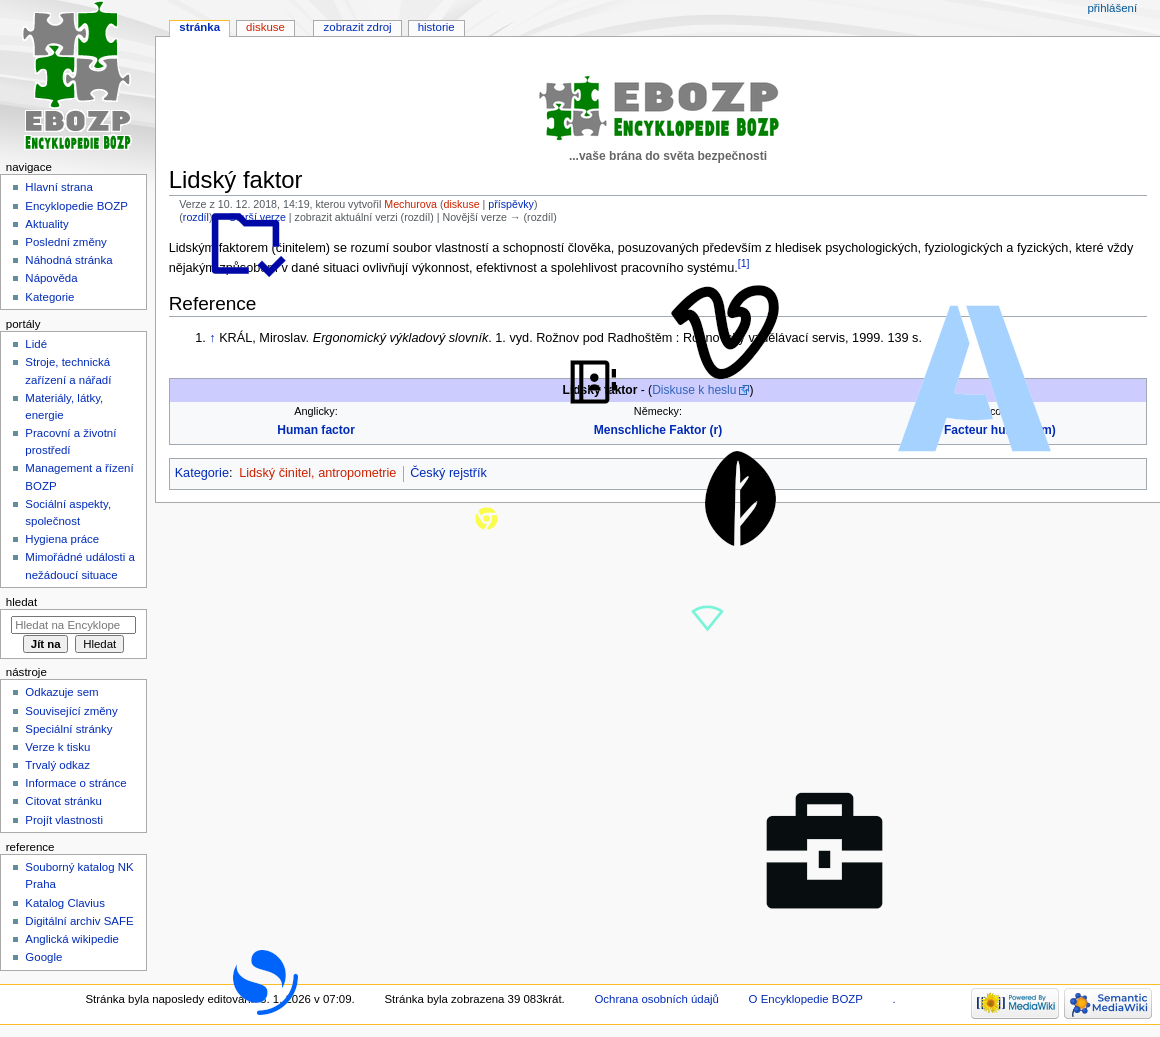  What do you see at coordinates (486, 518) in the screenshot?
I see `open Google Chrome browser` at bounding box center [486, 518].